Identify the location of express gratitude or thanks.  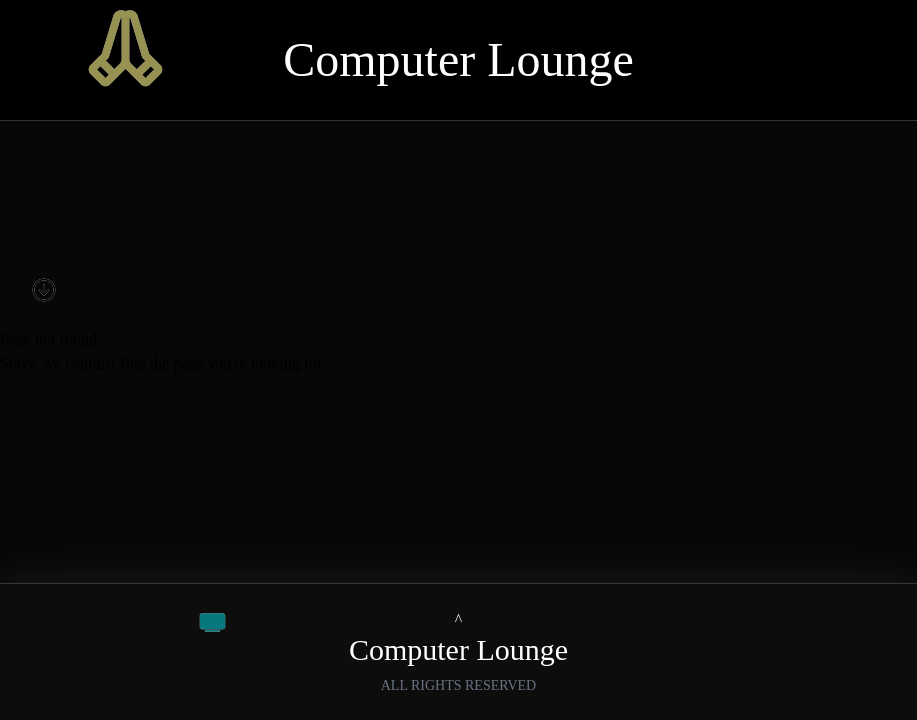
(125, 49).